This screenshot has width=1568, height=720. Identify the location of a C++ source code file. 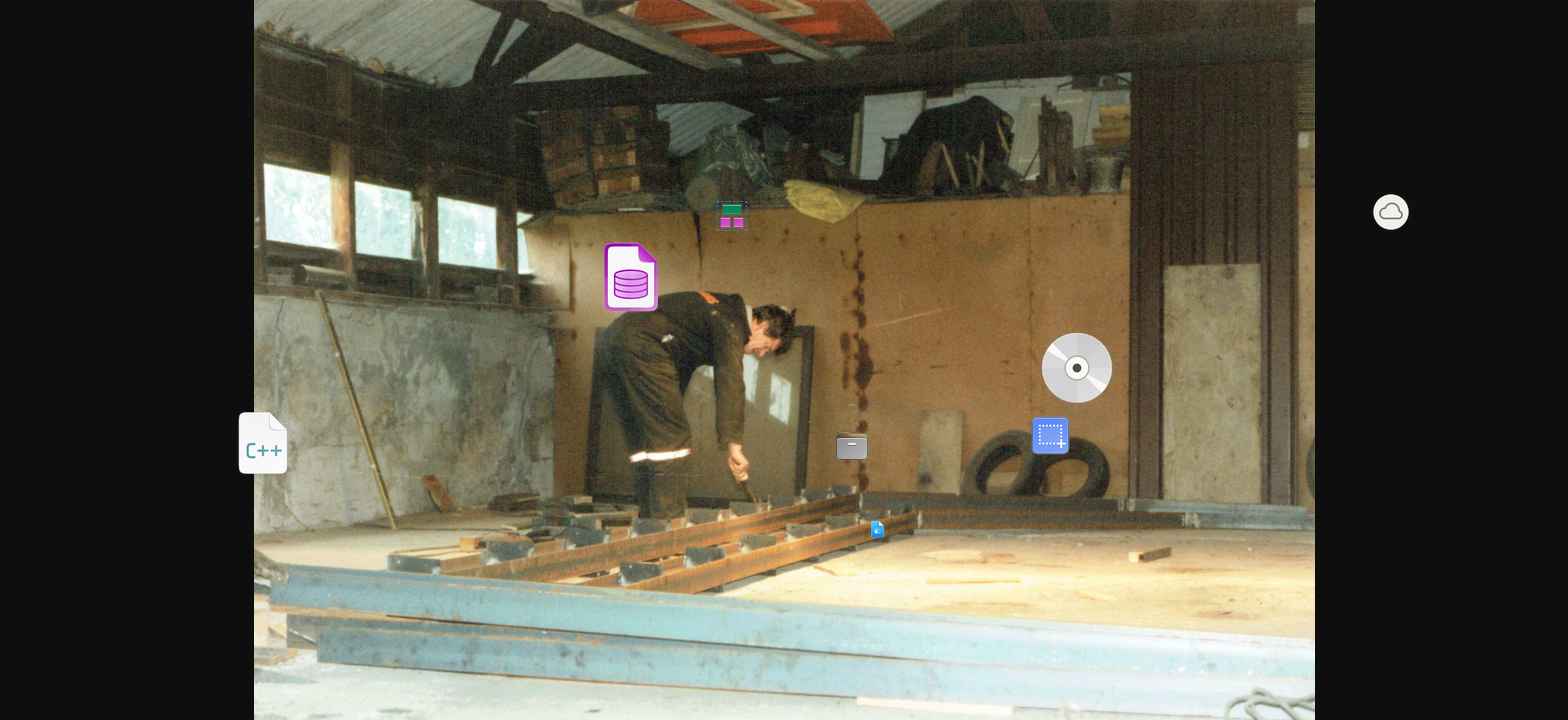
(263, 443).